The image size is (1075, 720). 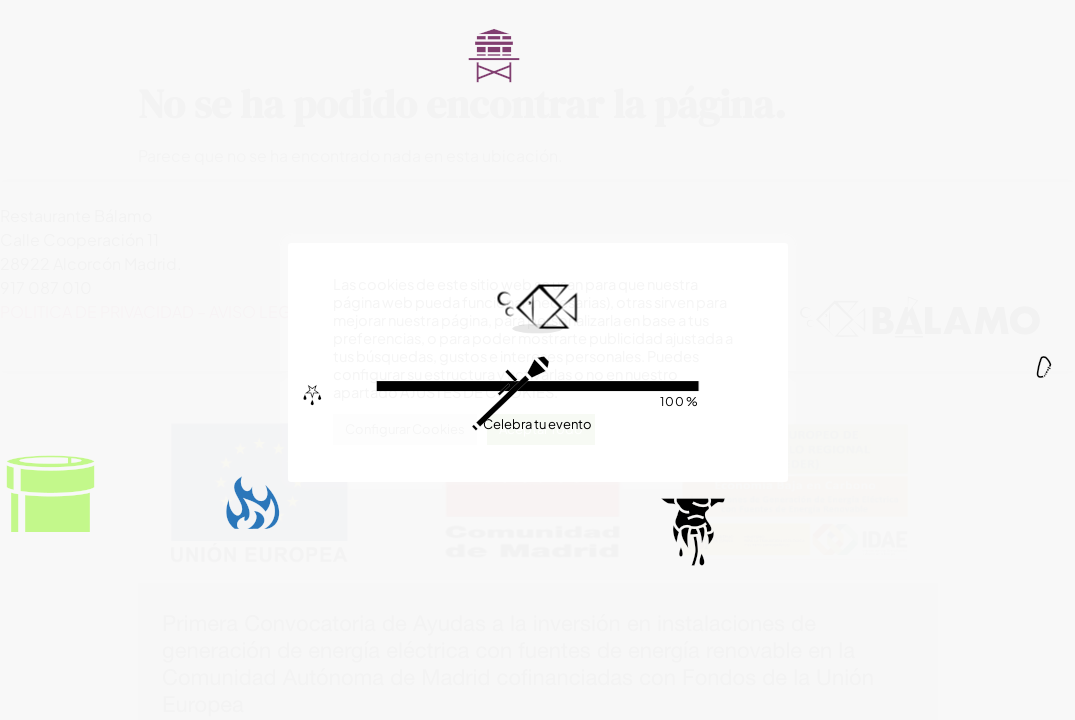 What do you see at coordinates (693, 532) in the screenshot?
I see `indicates a ceiling hazard or obstacle in gameplay` at bounding box center [693, 532].